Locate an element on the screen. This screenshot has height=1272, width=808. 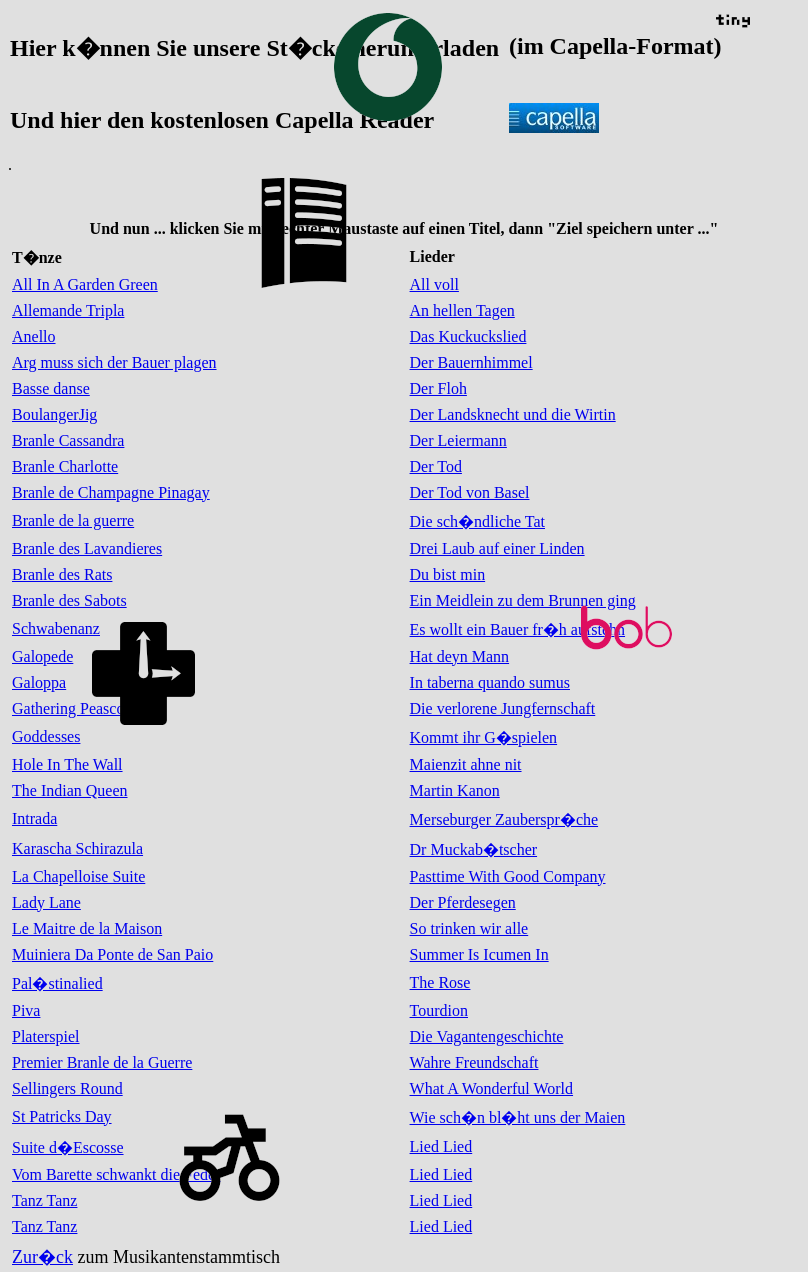
select motorcycle as transportation mode is located at coordinates (229, 1155).